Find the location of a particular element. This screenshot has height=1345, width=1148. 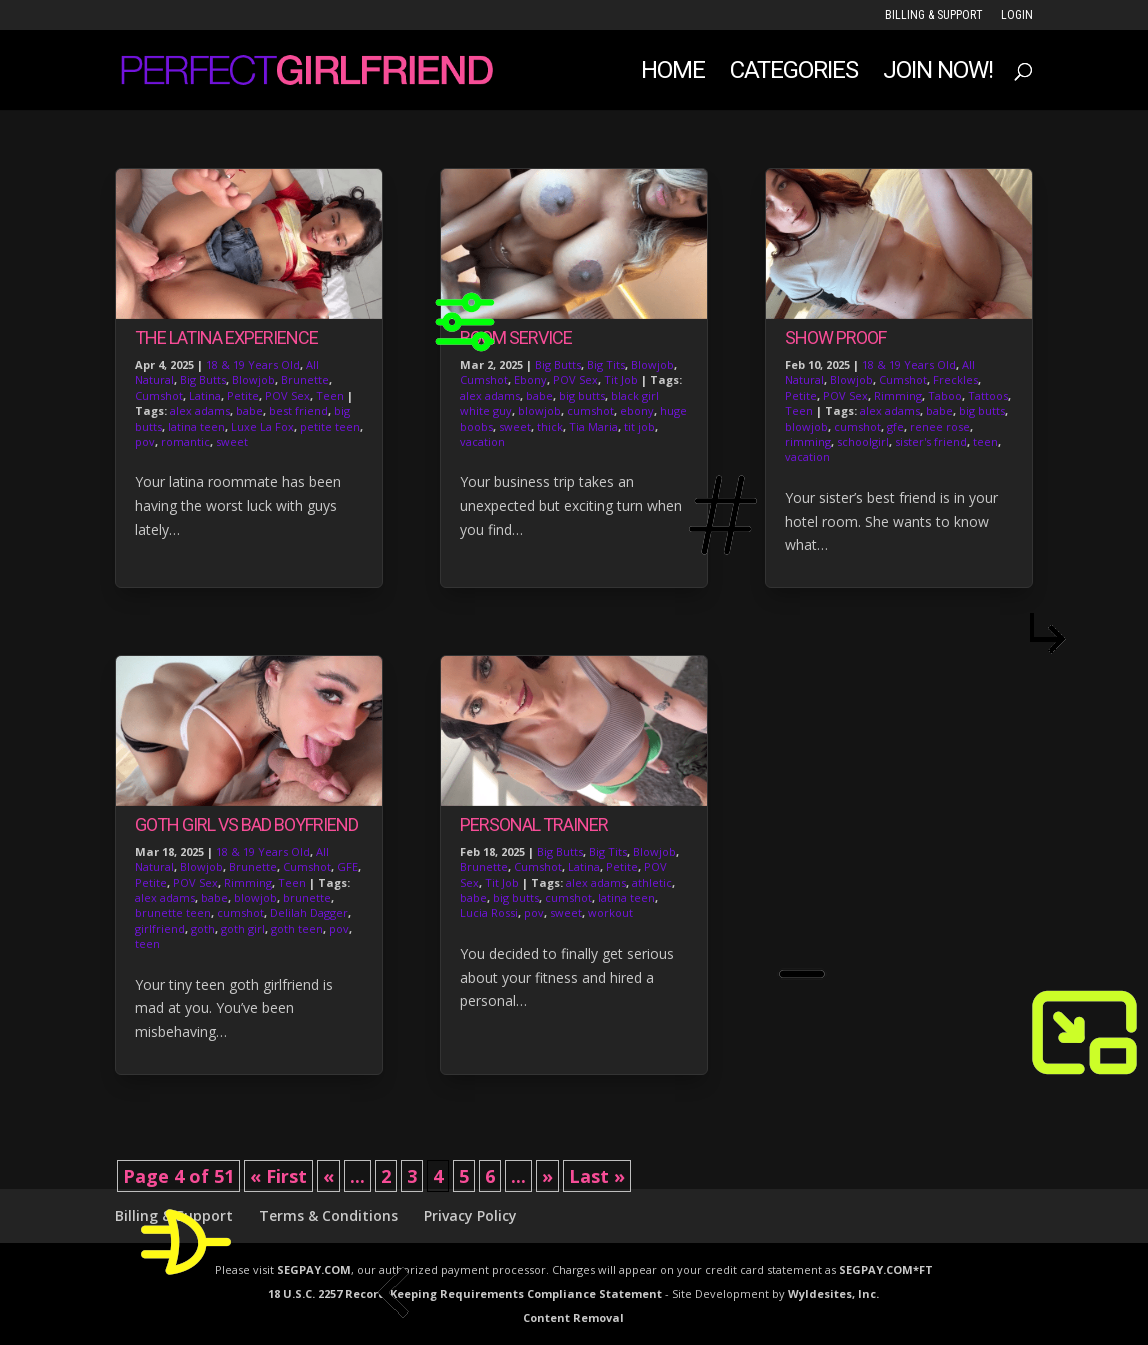

minimize the current window is located at coordinates (802, 944).